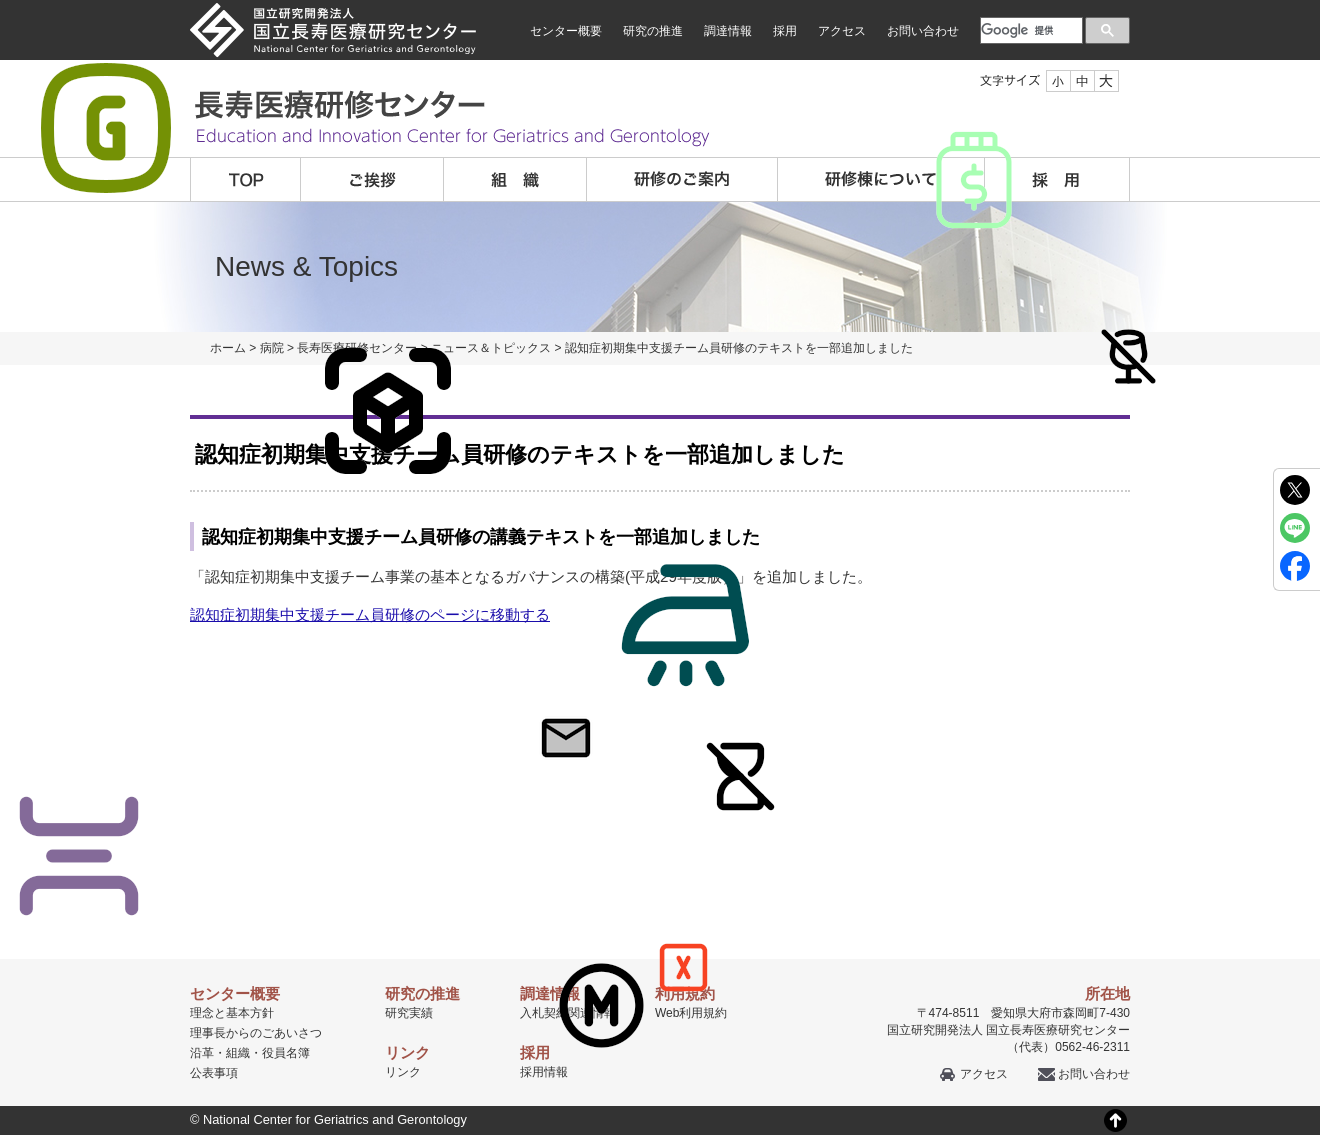 This screenshot has height=1135, width=1320. I want to click on indicates steam iron setting available, so click(686, 622).